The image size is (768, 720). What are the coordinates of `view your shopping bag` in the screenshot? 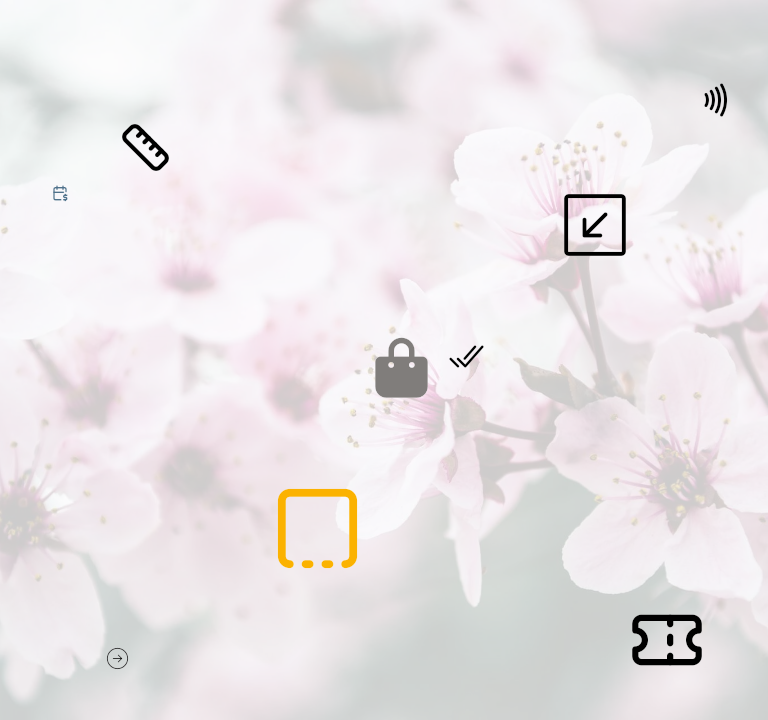 It's located at (401, 371).